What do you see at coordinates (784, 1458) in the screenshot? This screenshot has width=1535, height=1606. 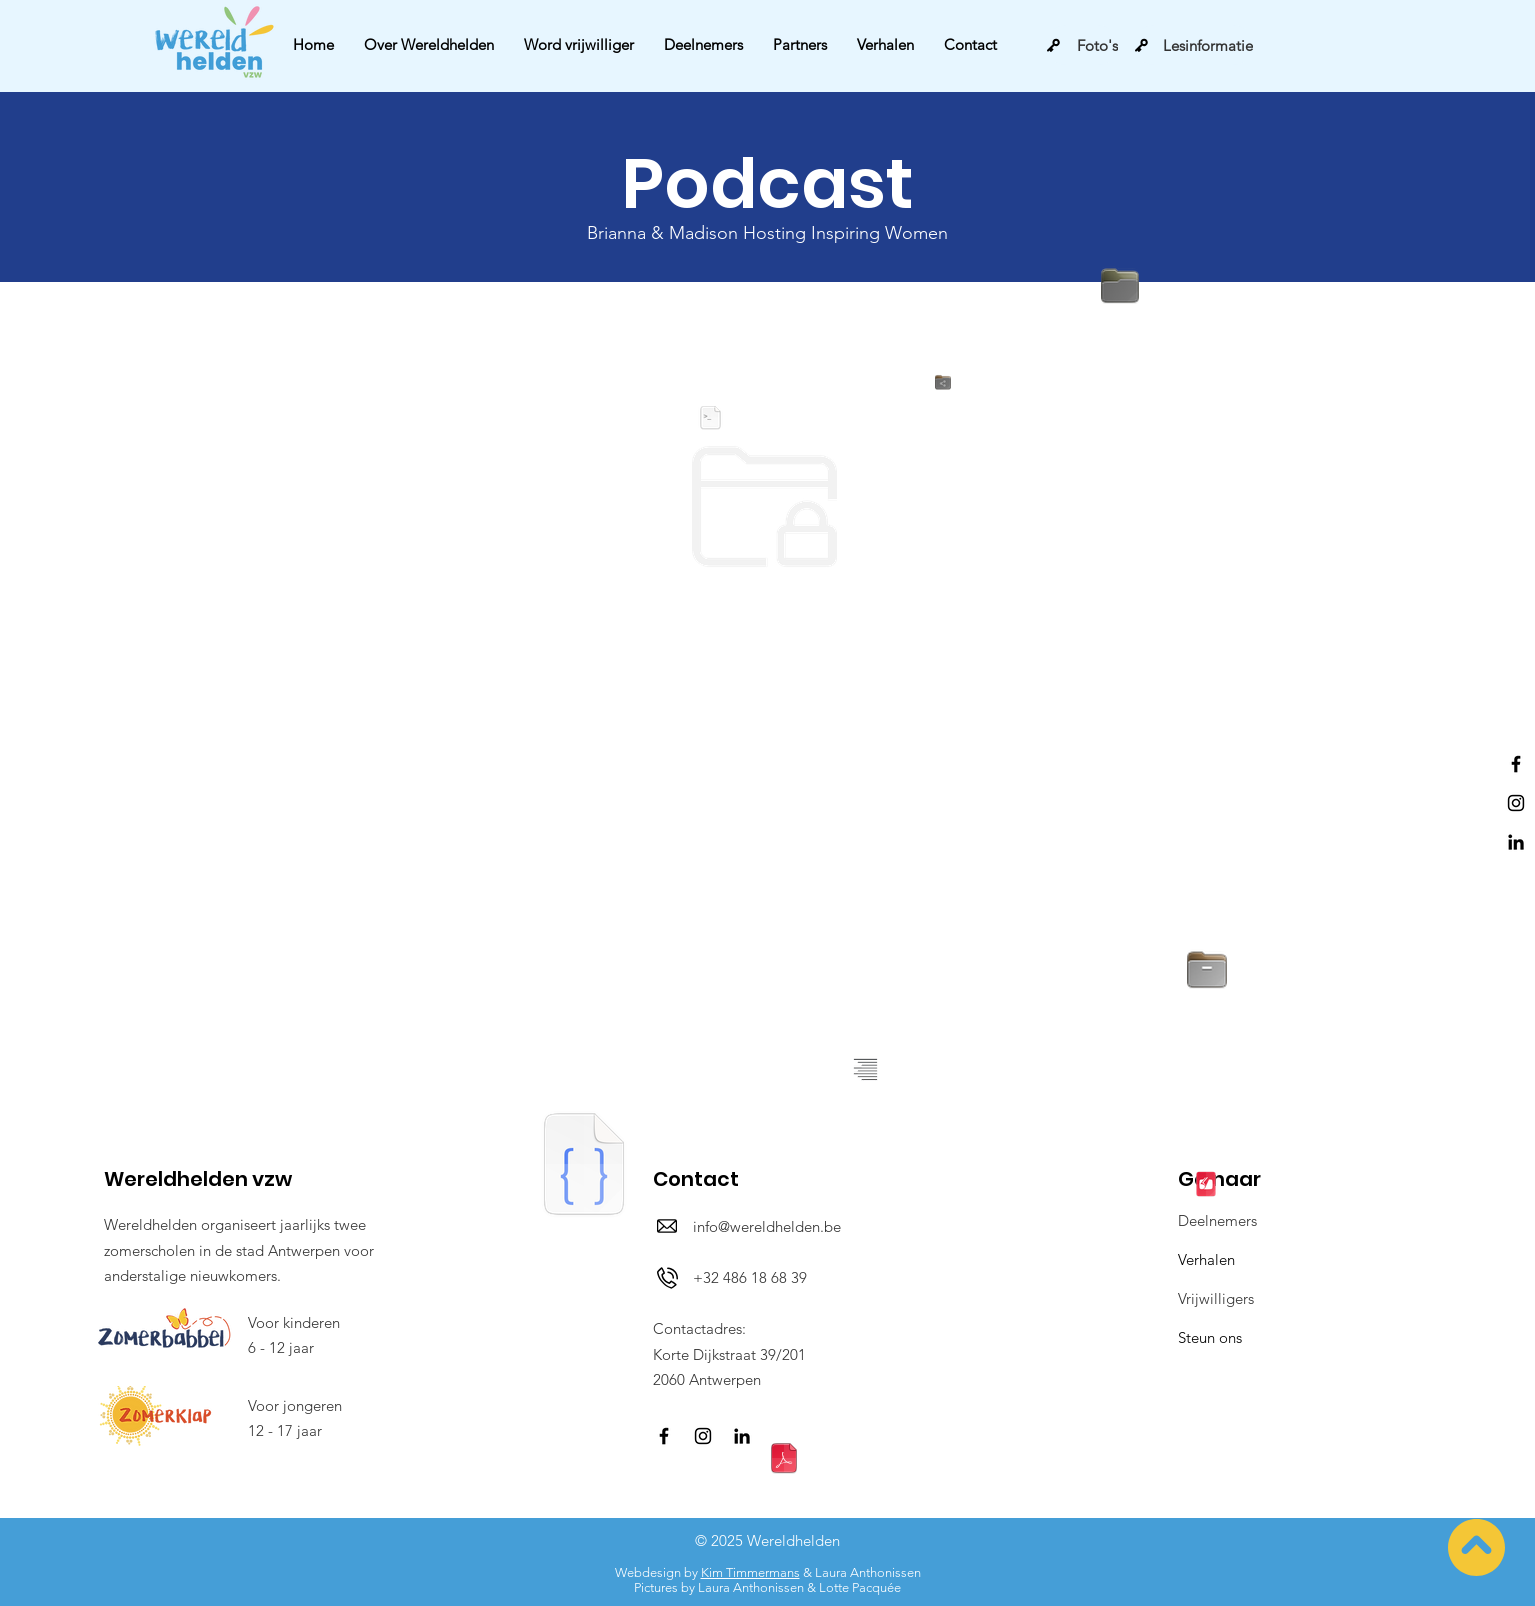 I see `a compressed pdf document file` at bounding box center [784, 1458].